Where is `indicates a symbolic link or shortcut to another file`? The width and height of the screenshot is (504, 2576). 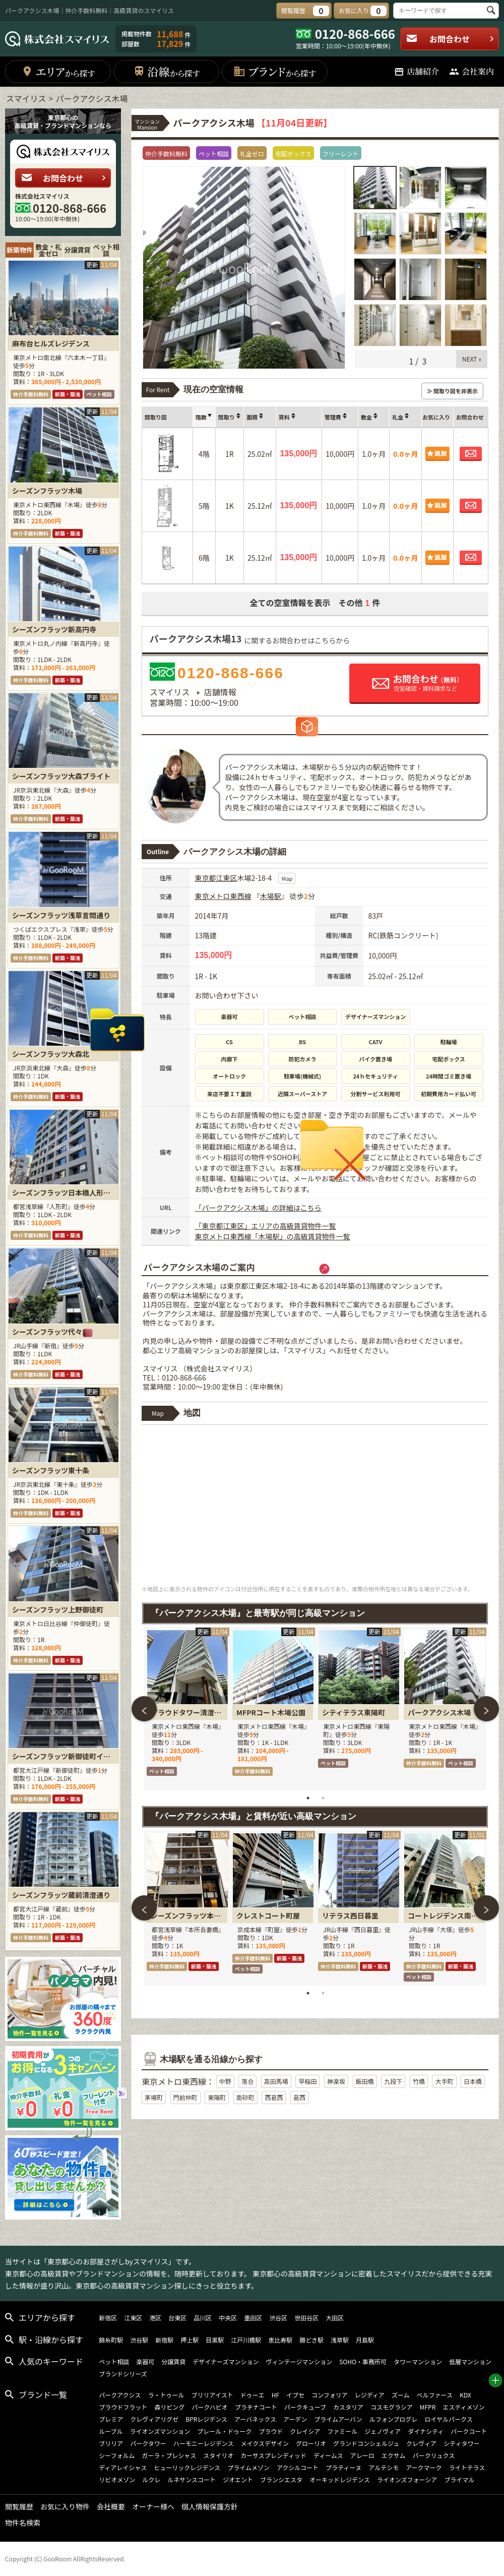 indicates a symbolic link or shortcut to another file is located at coordinates (324, 1269).